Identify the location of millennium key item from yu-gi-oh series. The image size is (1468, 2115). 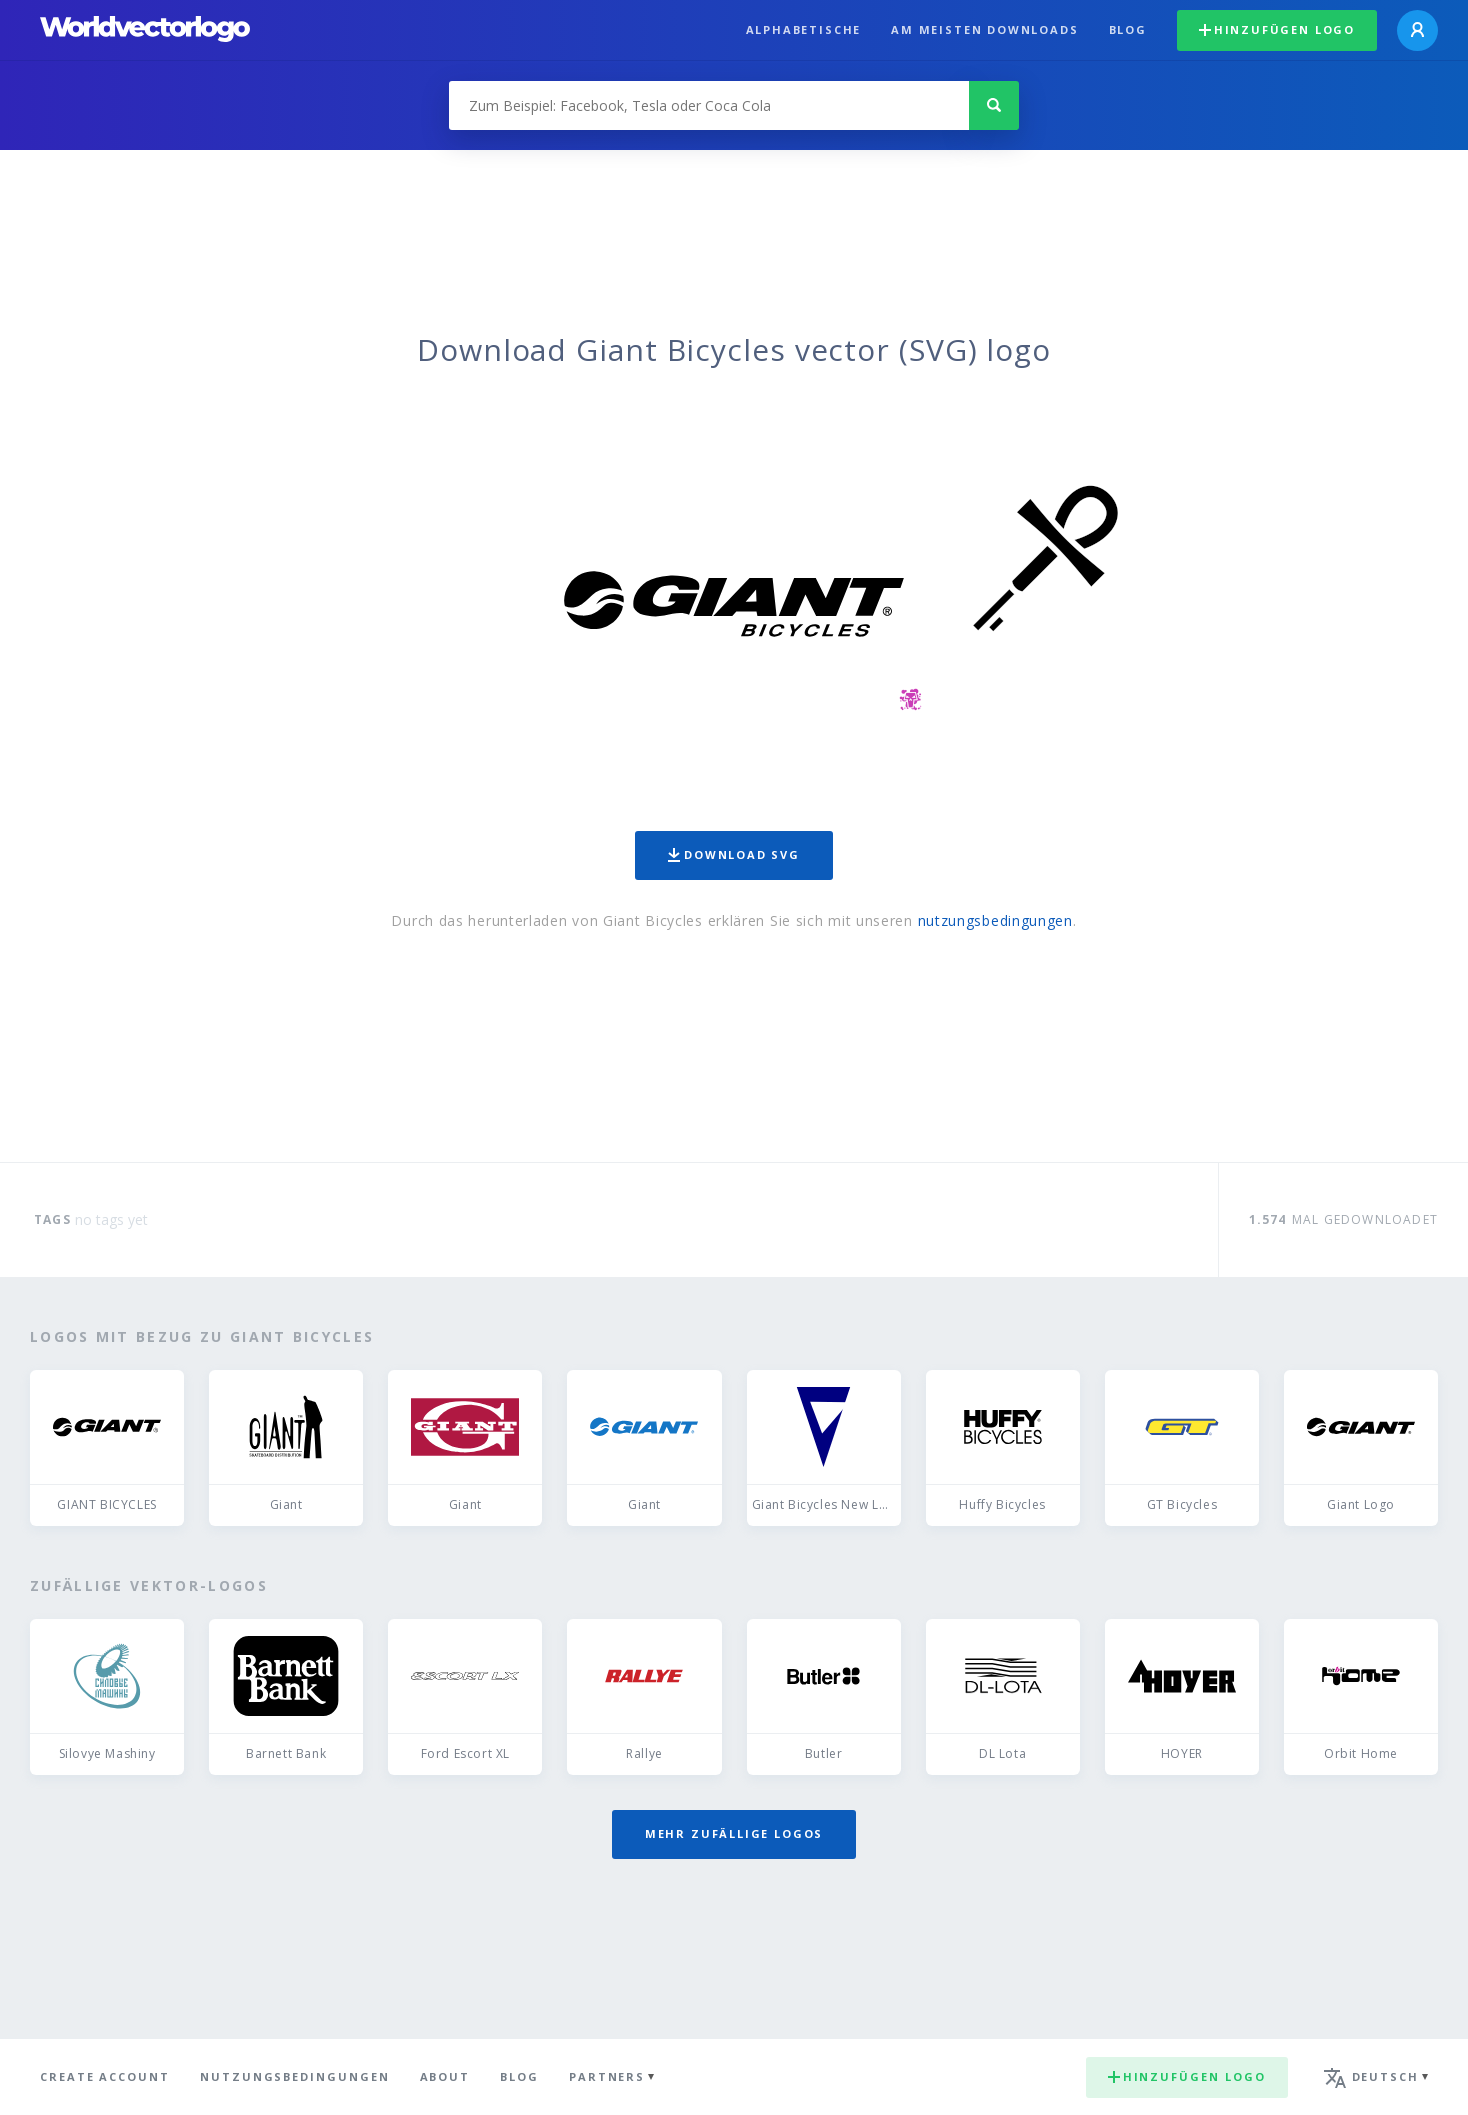
(1045, 558).